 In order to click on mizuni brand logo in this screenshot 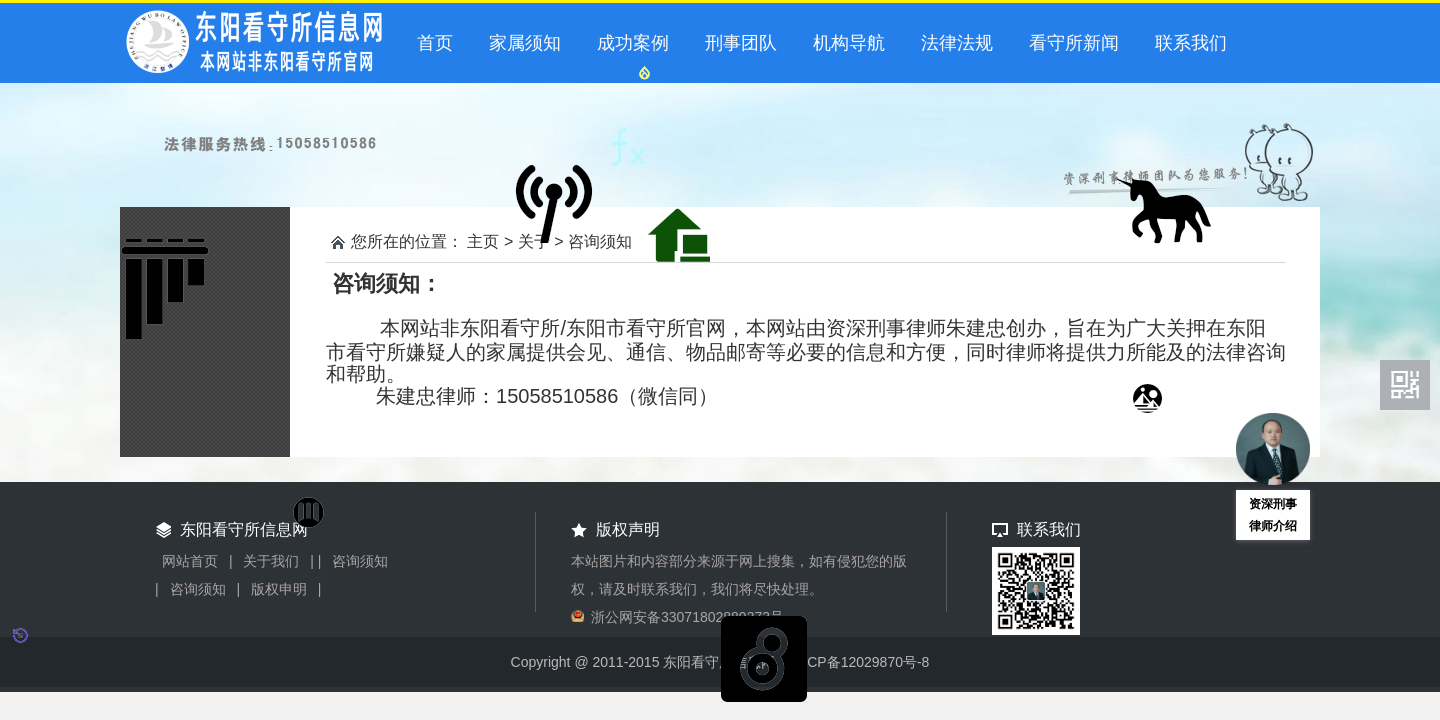, I will do `click(308, 512)`.